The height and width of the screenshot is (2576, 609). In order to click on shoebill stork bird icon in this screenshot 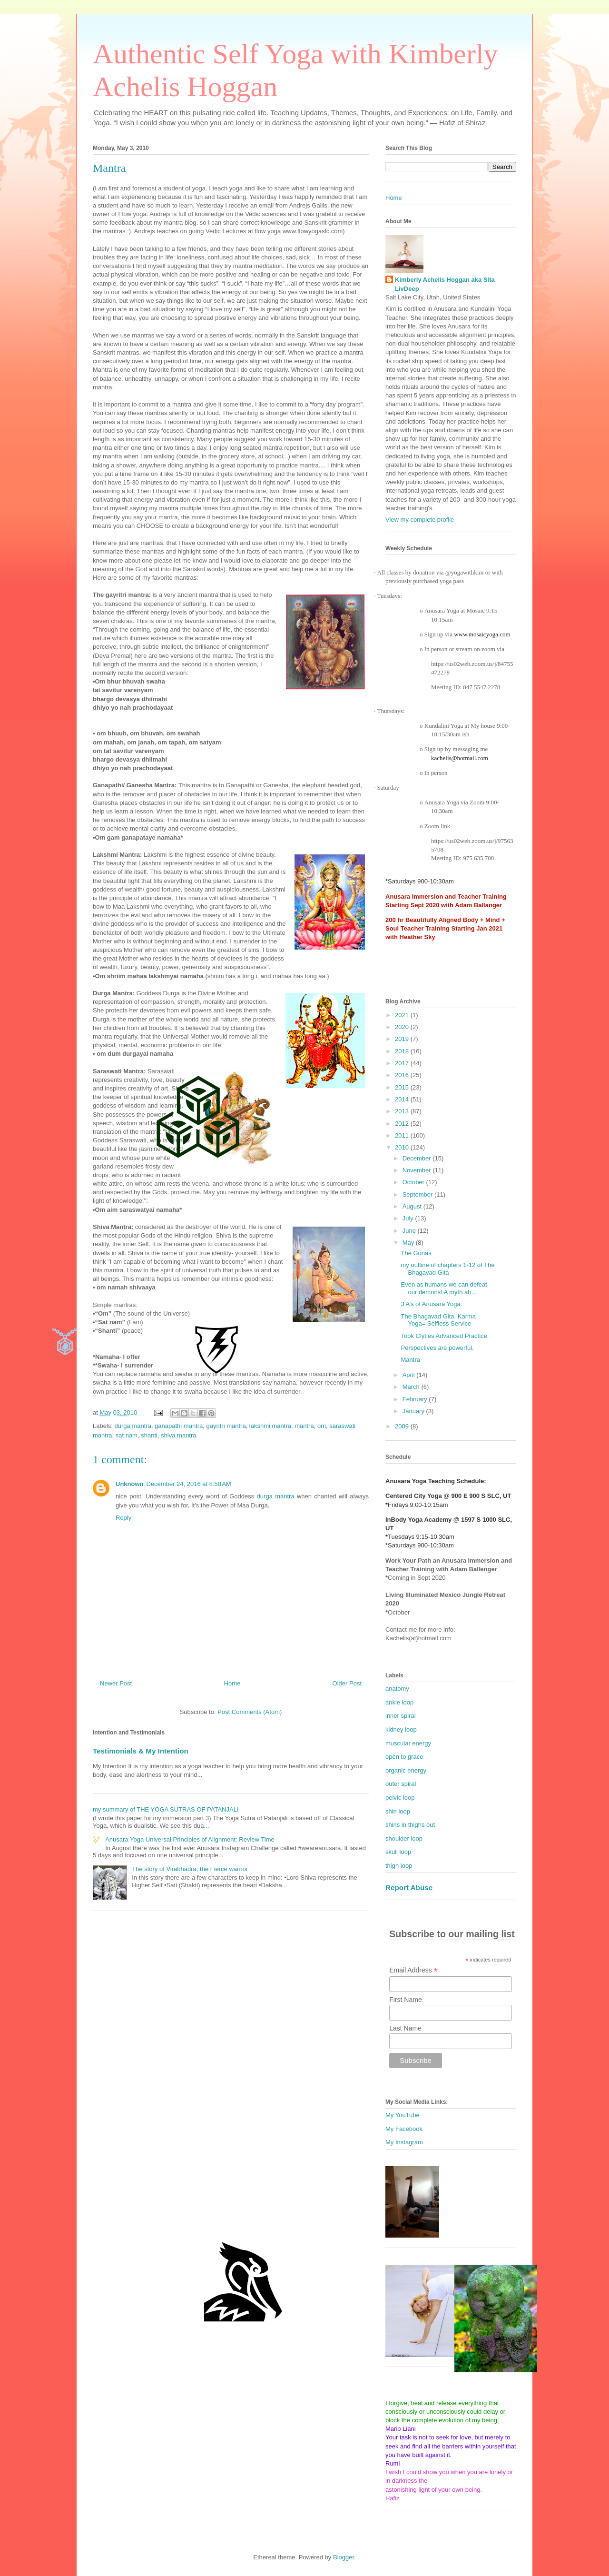, I will do `click(244, 2281)`.